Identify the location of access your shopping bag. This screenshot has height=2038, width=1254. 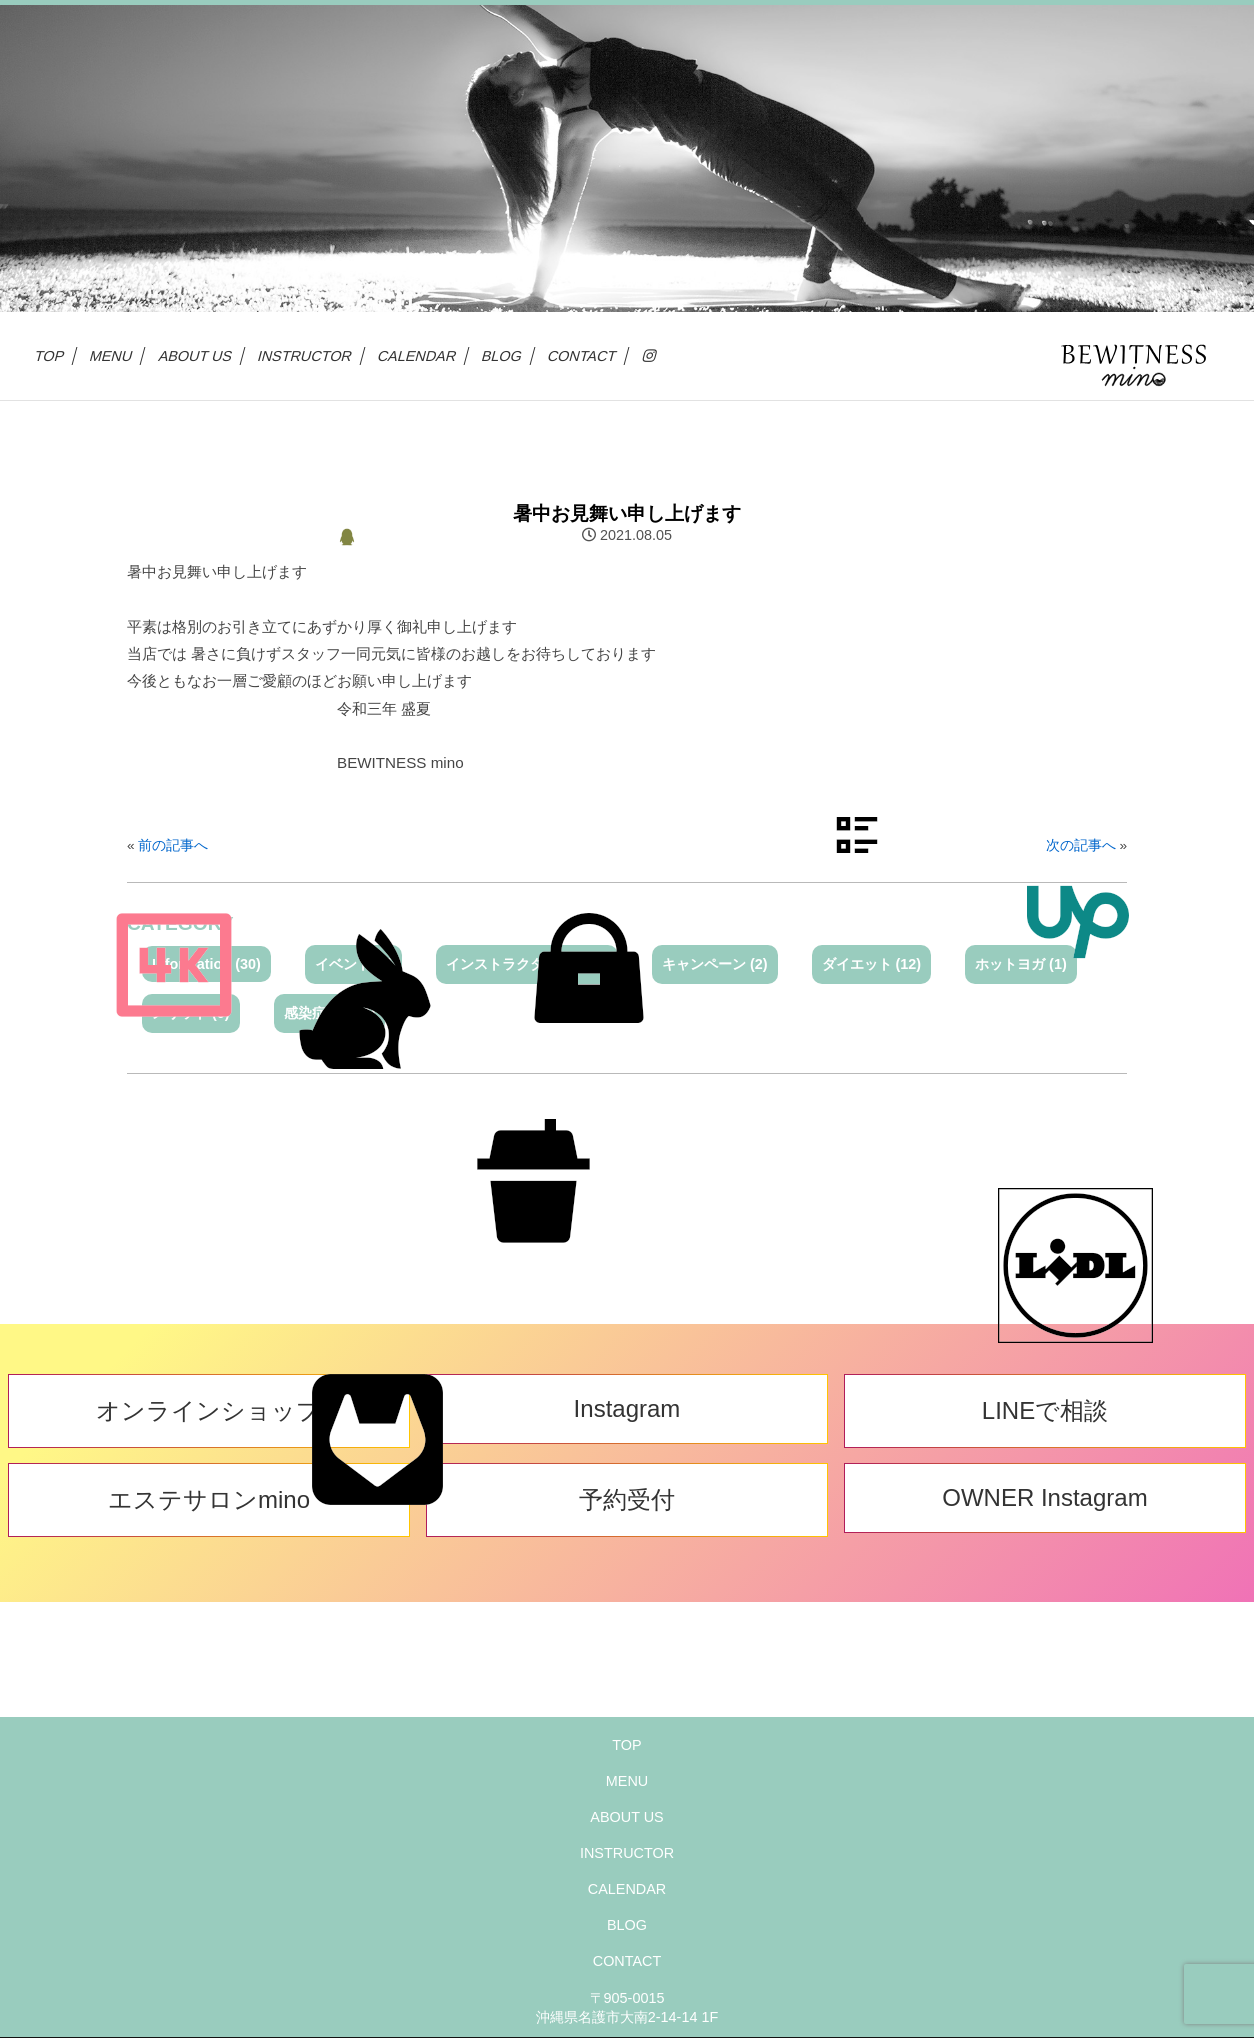
(589, 968).